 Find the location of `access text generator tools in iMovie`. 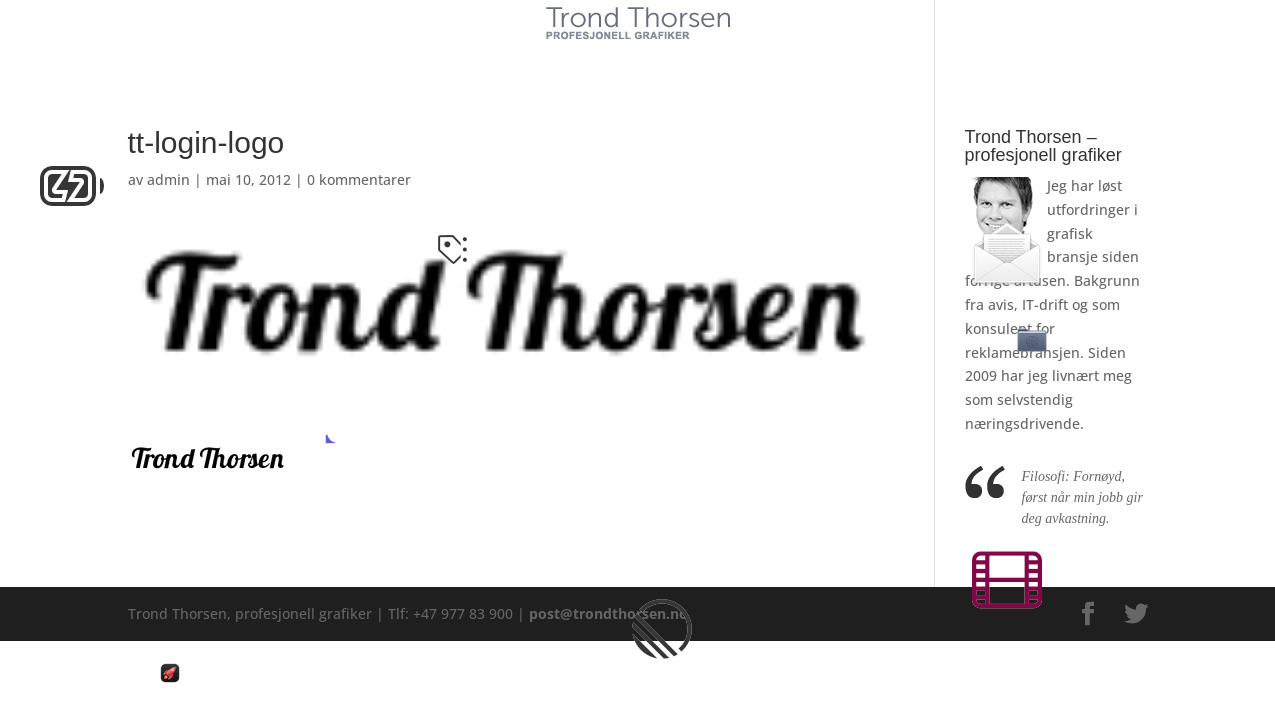

access text generator tools in iMovie is located at coordinates (337, 433).